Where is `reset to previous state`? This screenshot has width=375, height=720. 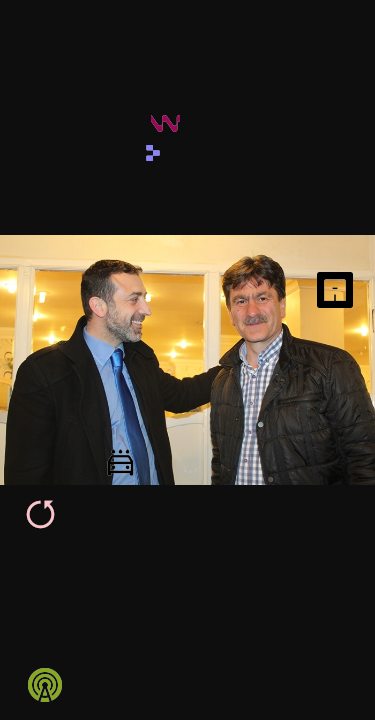
reset to previous state is located at coordinates (40, 514).